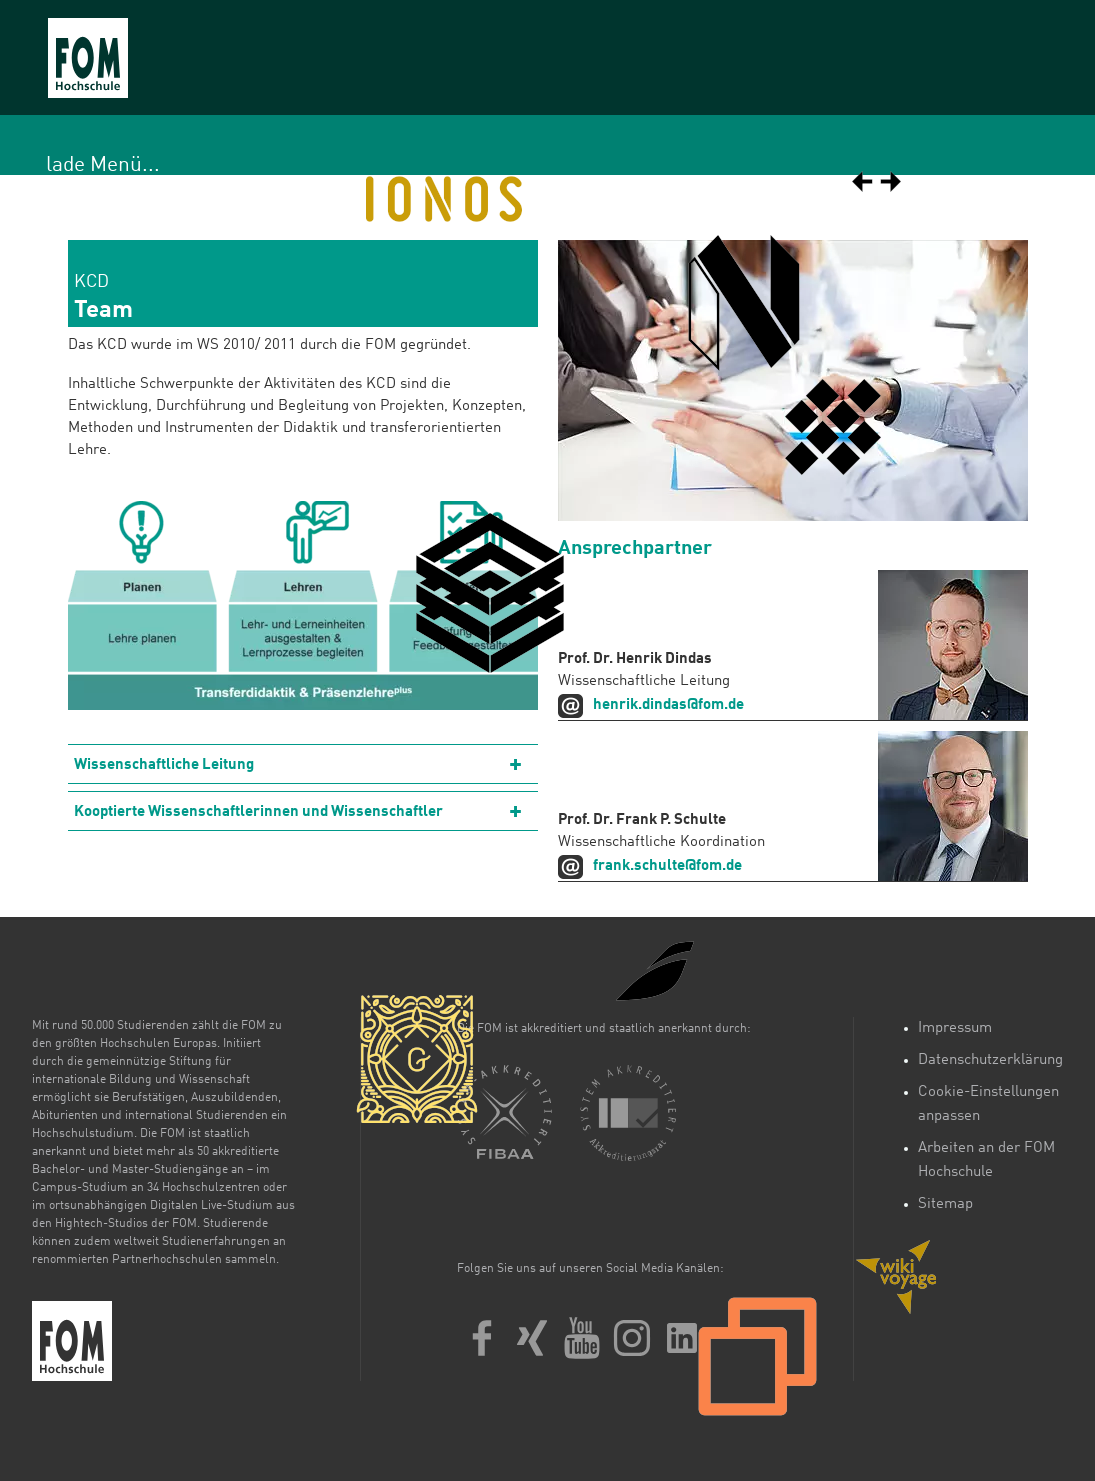 The width and height of the screenshot is (1095, 1481). Describe the element at coordinates (744, 303) in the screenshot. I see `open neovim text editor` at that location.